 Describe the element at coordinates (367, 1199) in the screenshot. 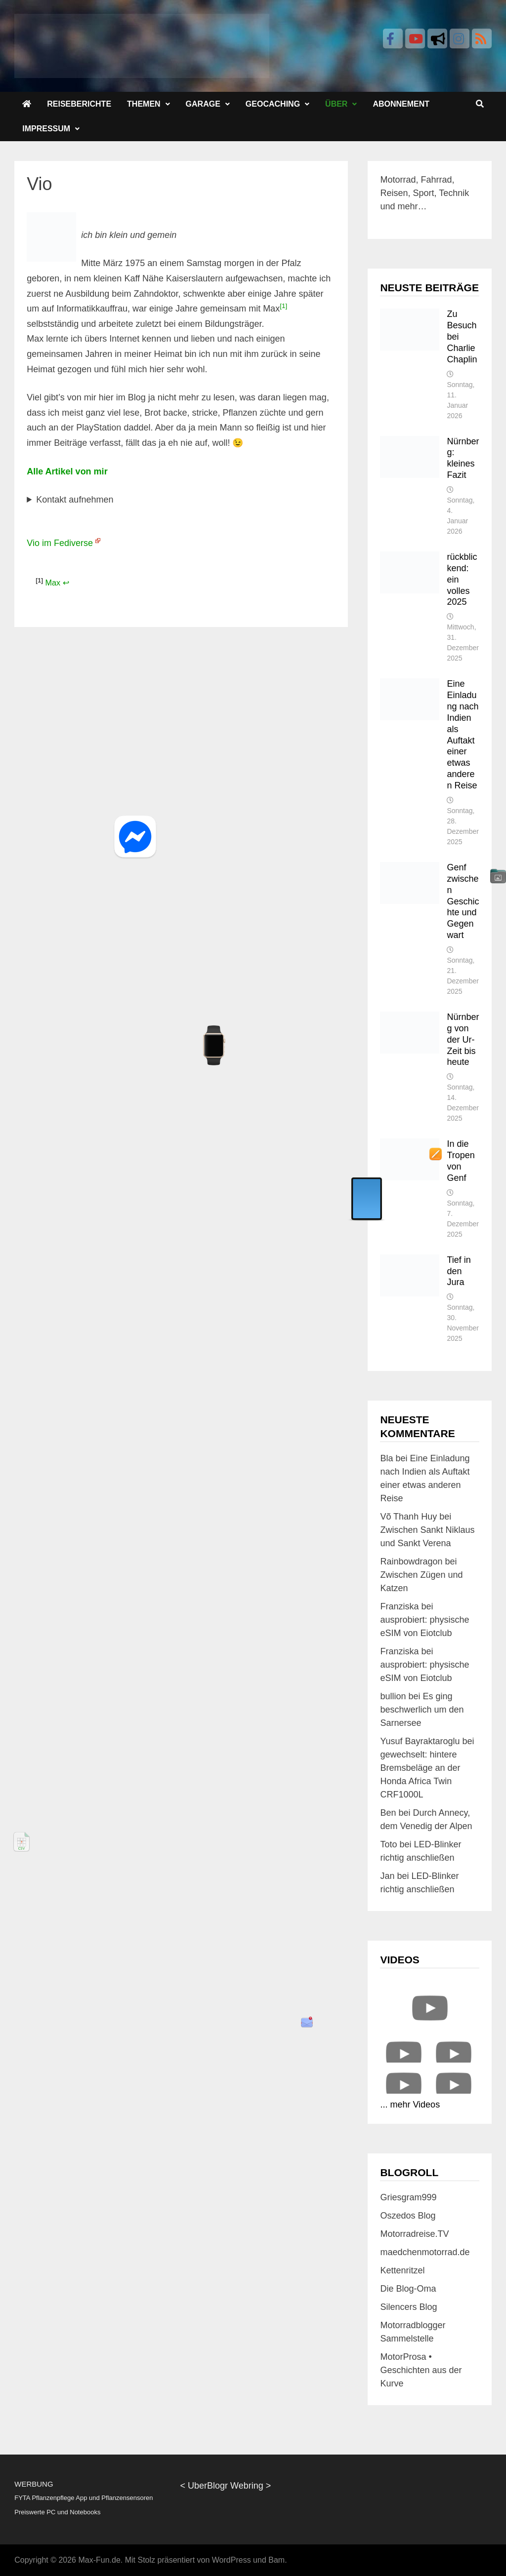

I see `iPad Air device icon` at that location.